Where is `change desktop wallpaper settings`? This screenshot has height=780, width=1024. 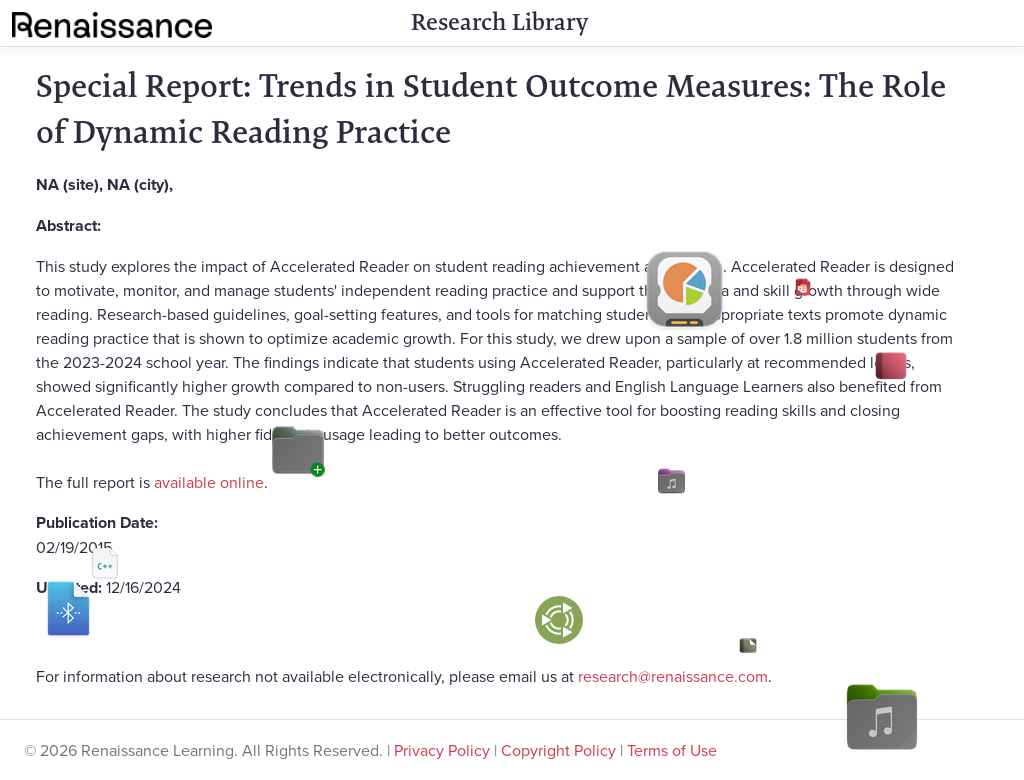
change desktop wallpaper settings is located at coordinates (748, 645).